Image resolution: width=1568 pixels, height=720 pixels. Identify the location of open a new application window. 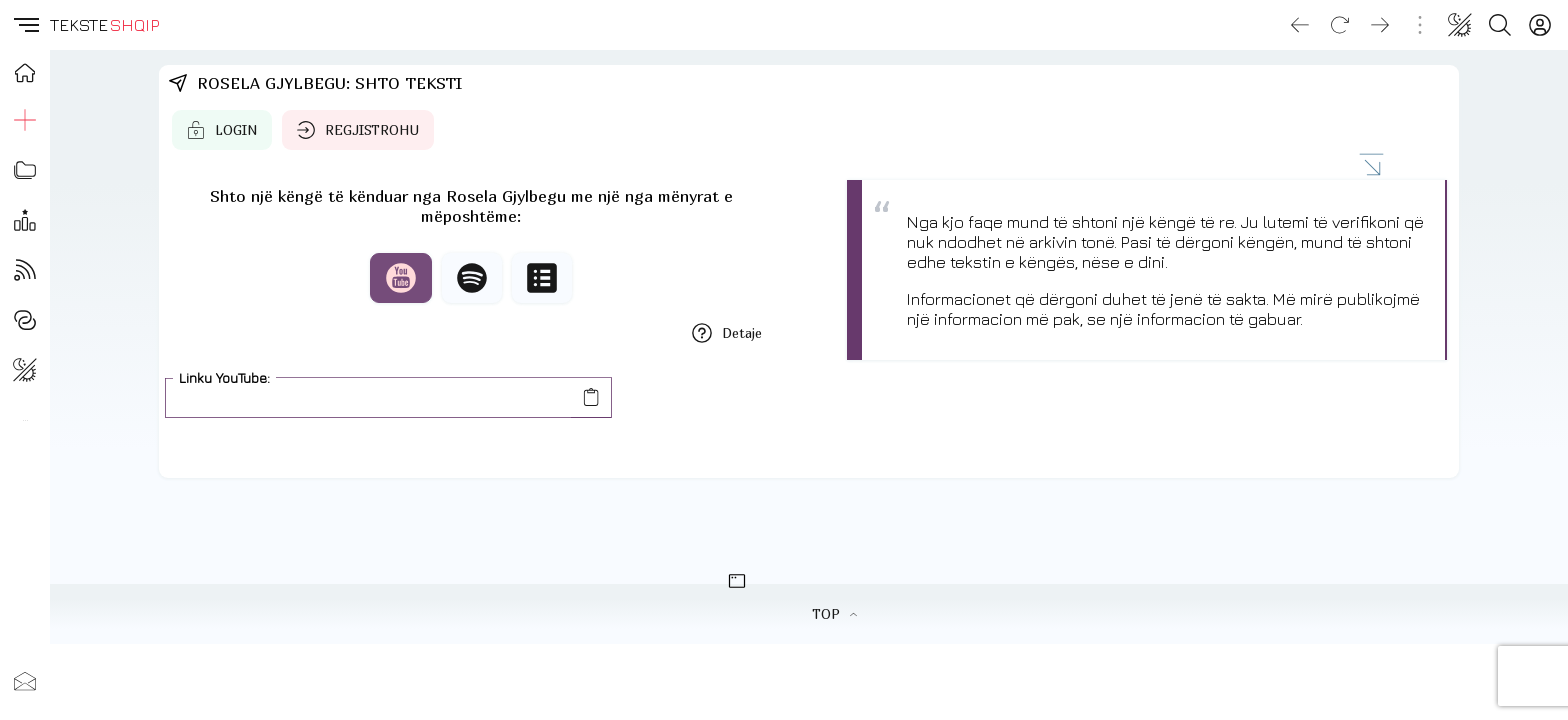
(737, 581).